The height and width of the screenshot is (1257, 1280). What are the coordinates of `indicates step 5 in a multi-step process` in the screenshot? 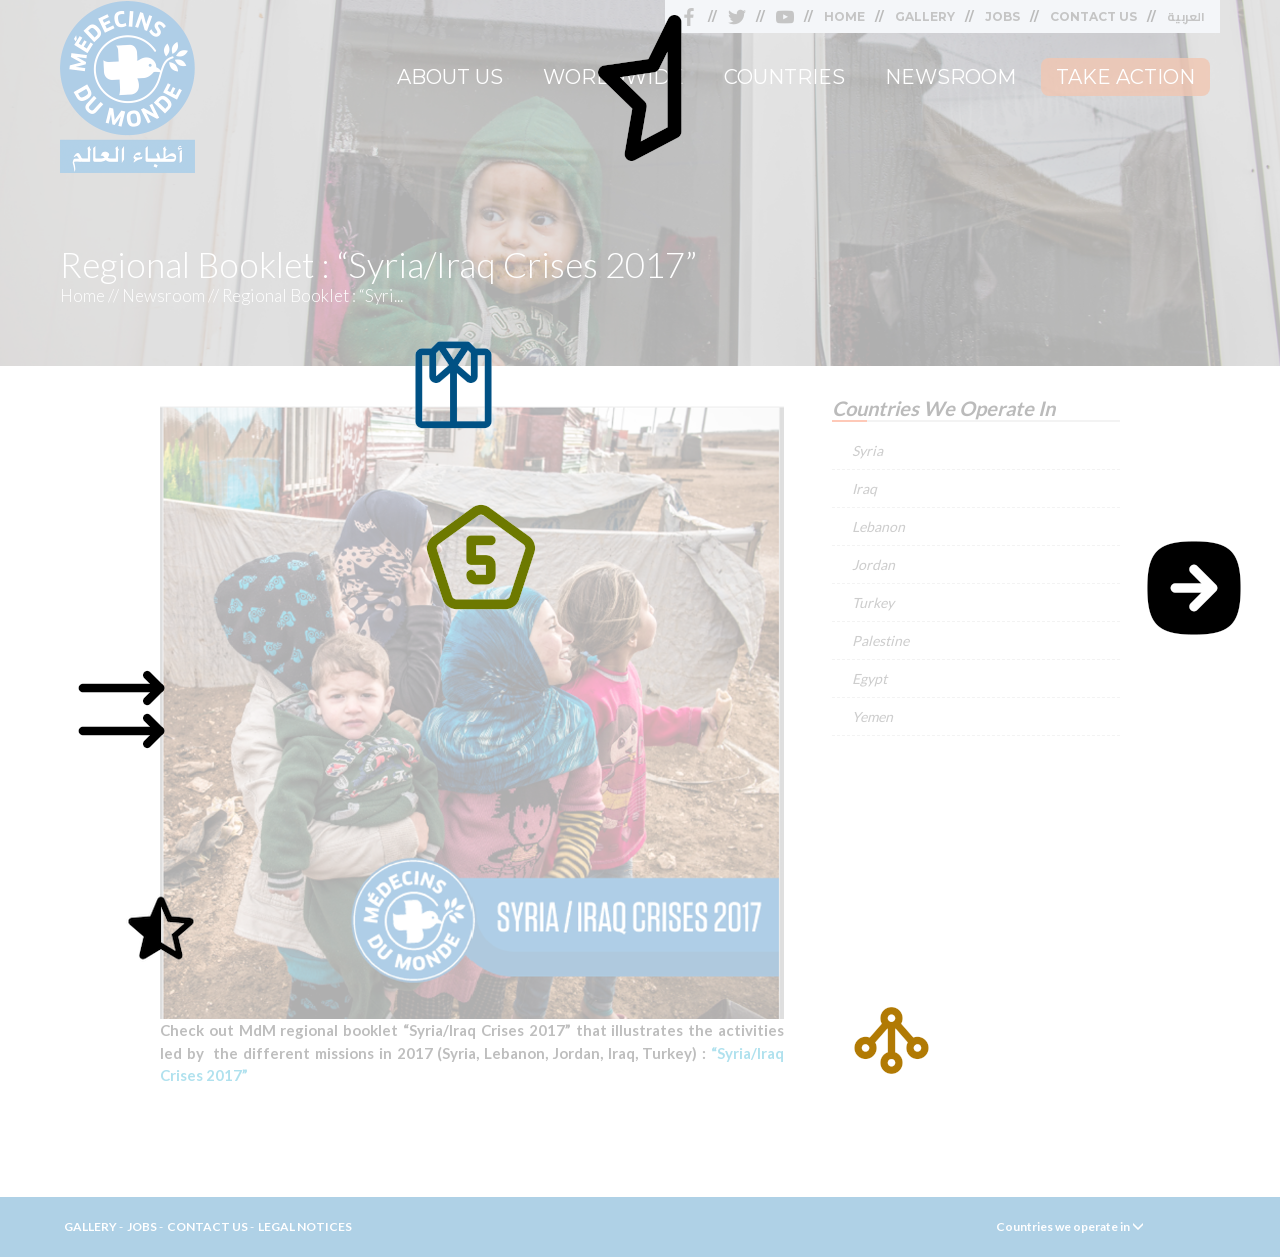 It's located at (481, 560).